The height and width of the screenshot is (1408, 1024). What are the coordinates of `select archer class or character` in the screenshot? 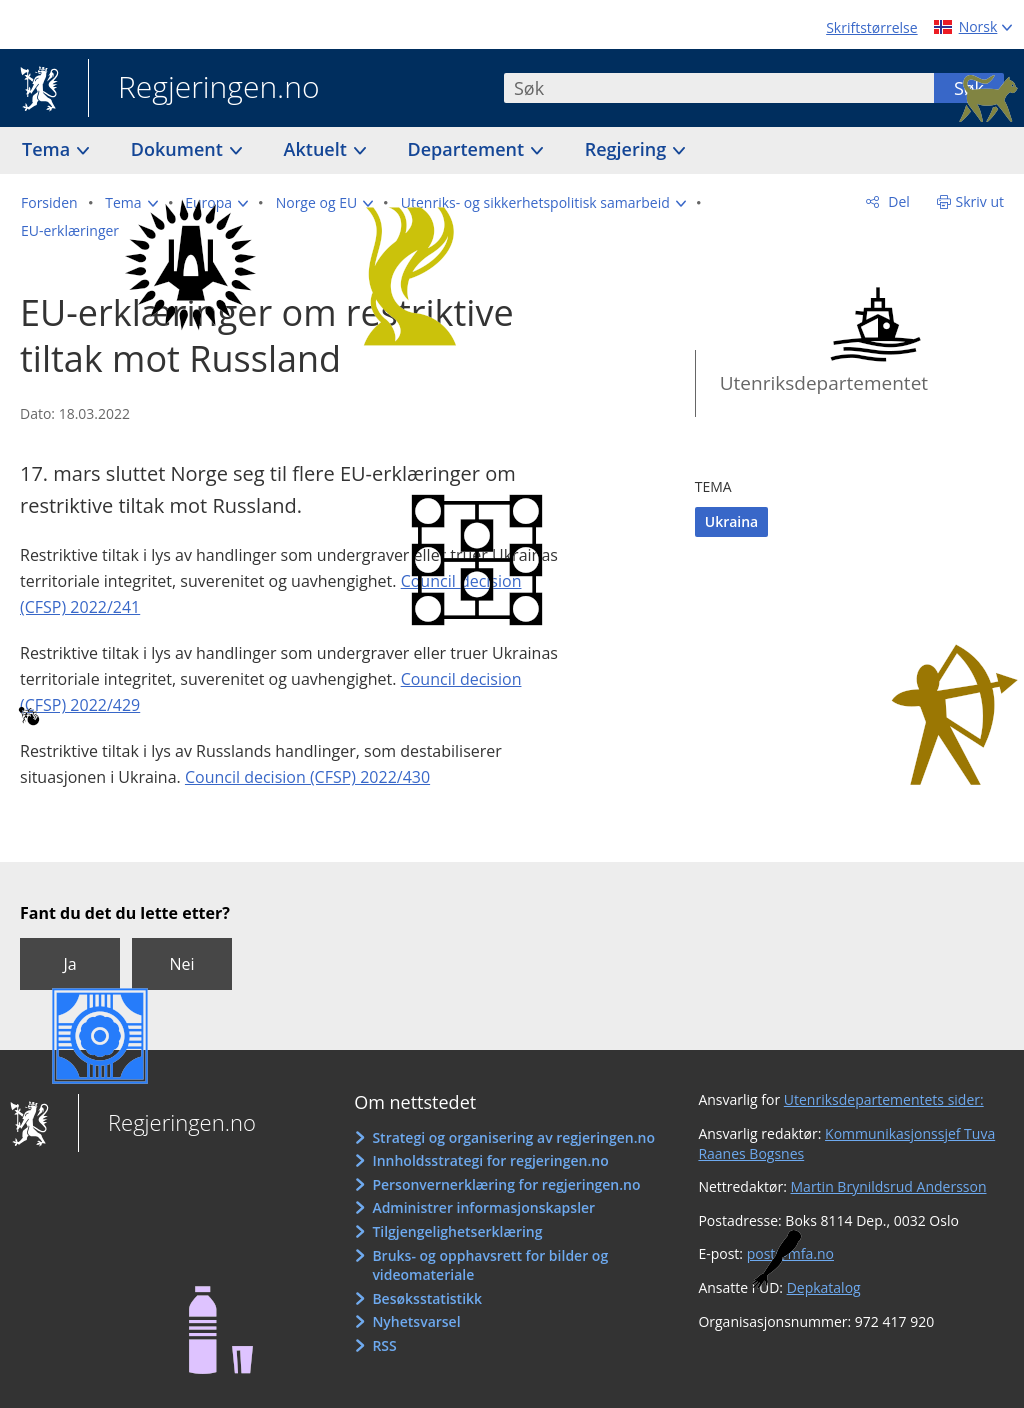 It's located at (948, 715).